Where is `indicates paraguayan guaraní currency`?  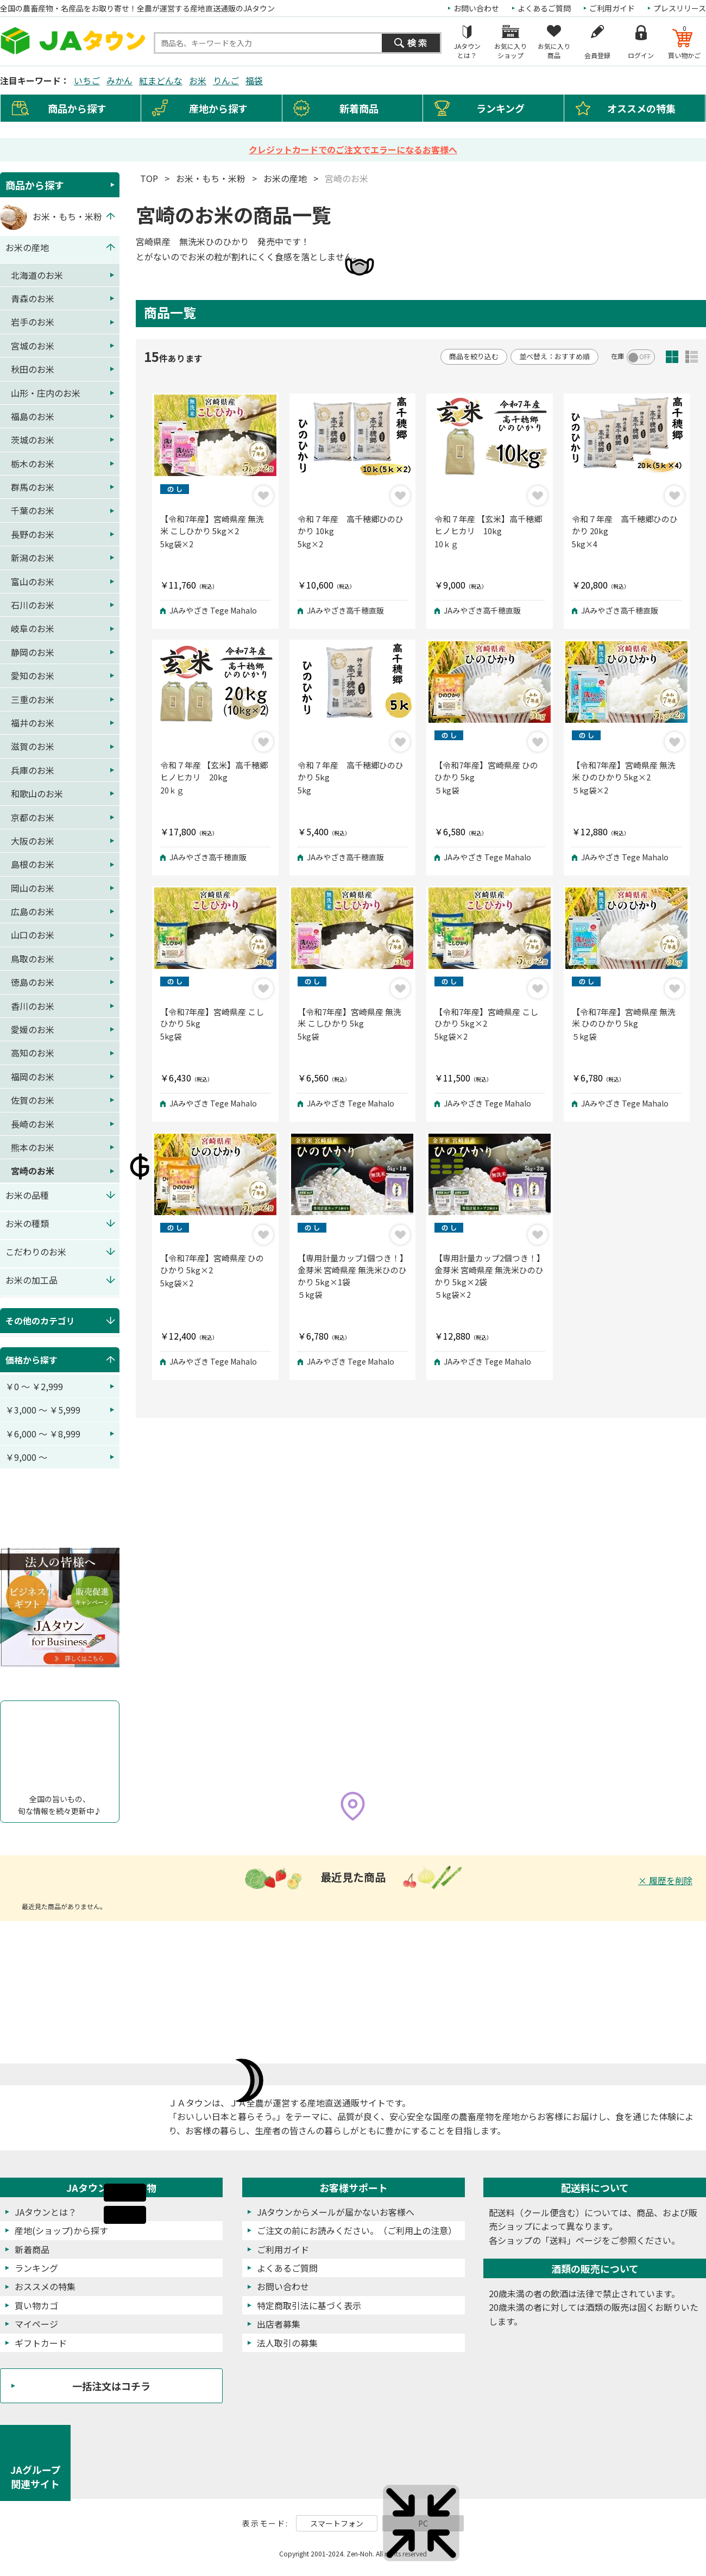 indicates paraguayan guaraní currency is located at coordinates (140, 1166).